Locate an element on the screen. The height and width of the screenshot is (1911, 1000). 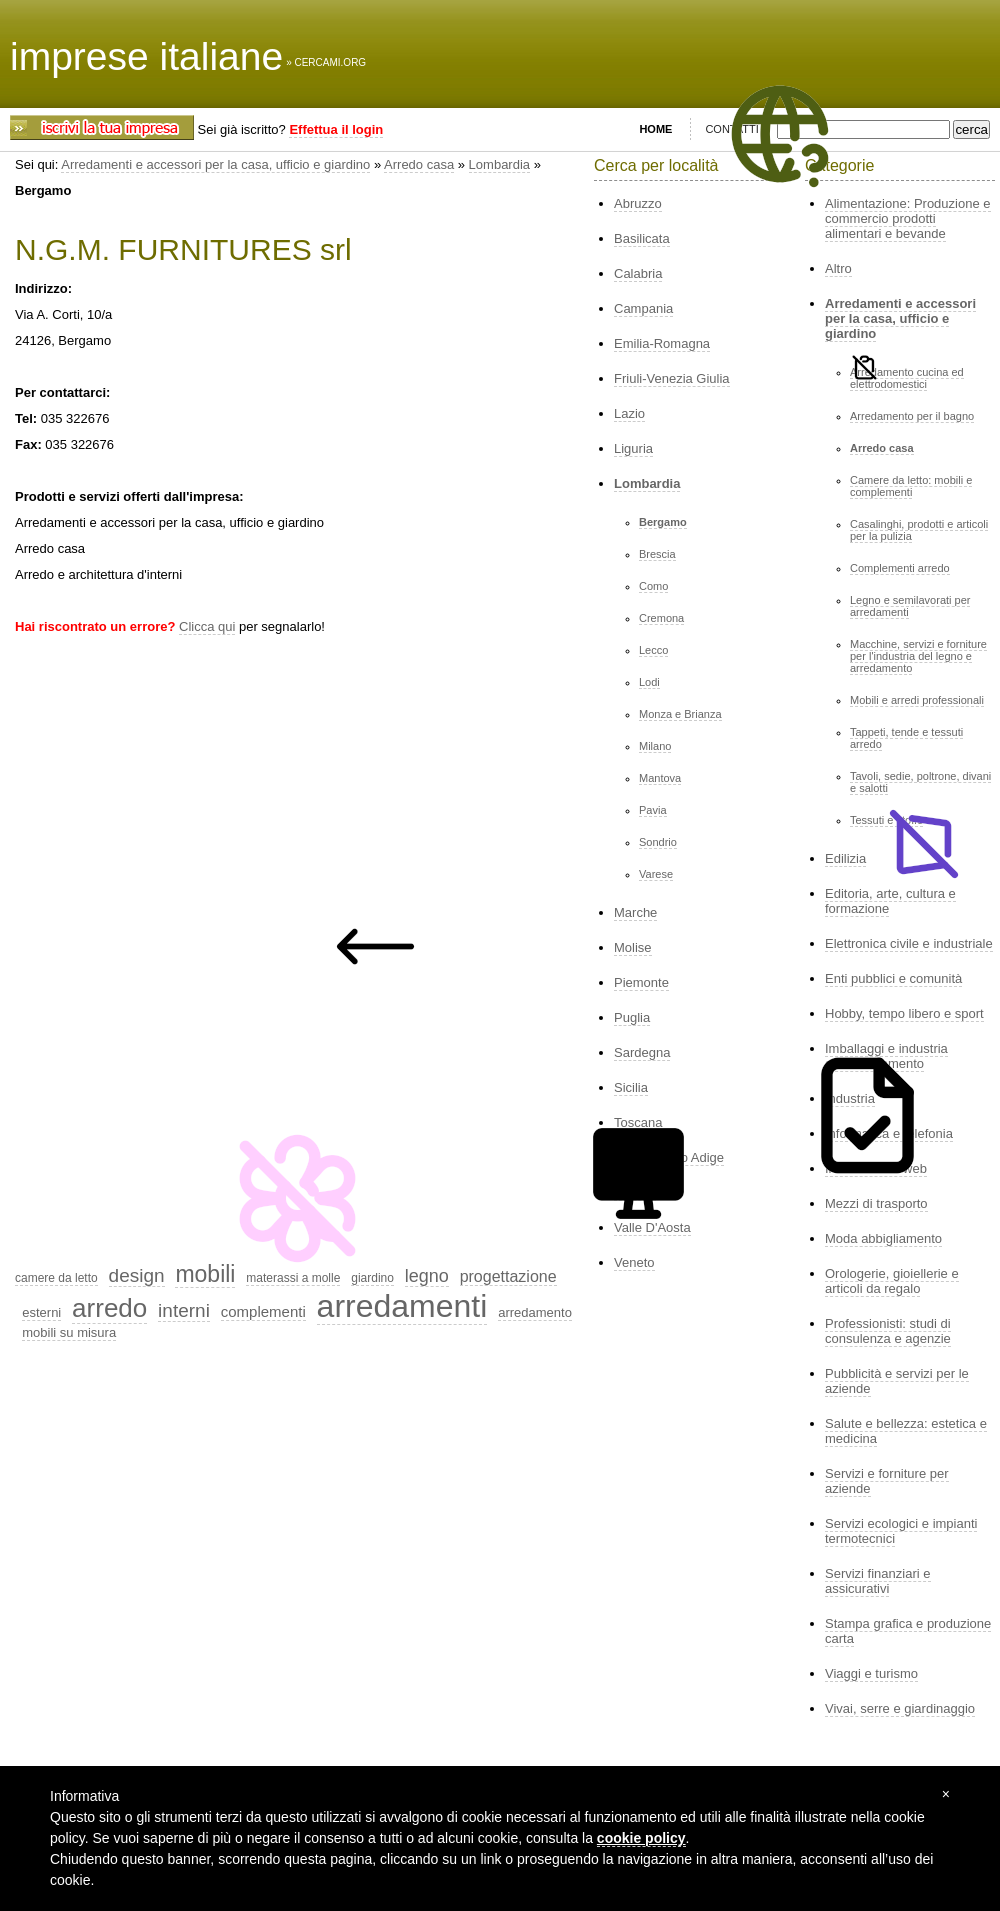
view on desktop display is located at coordinates (638, 1173).